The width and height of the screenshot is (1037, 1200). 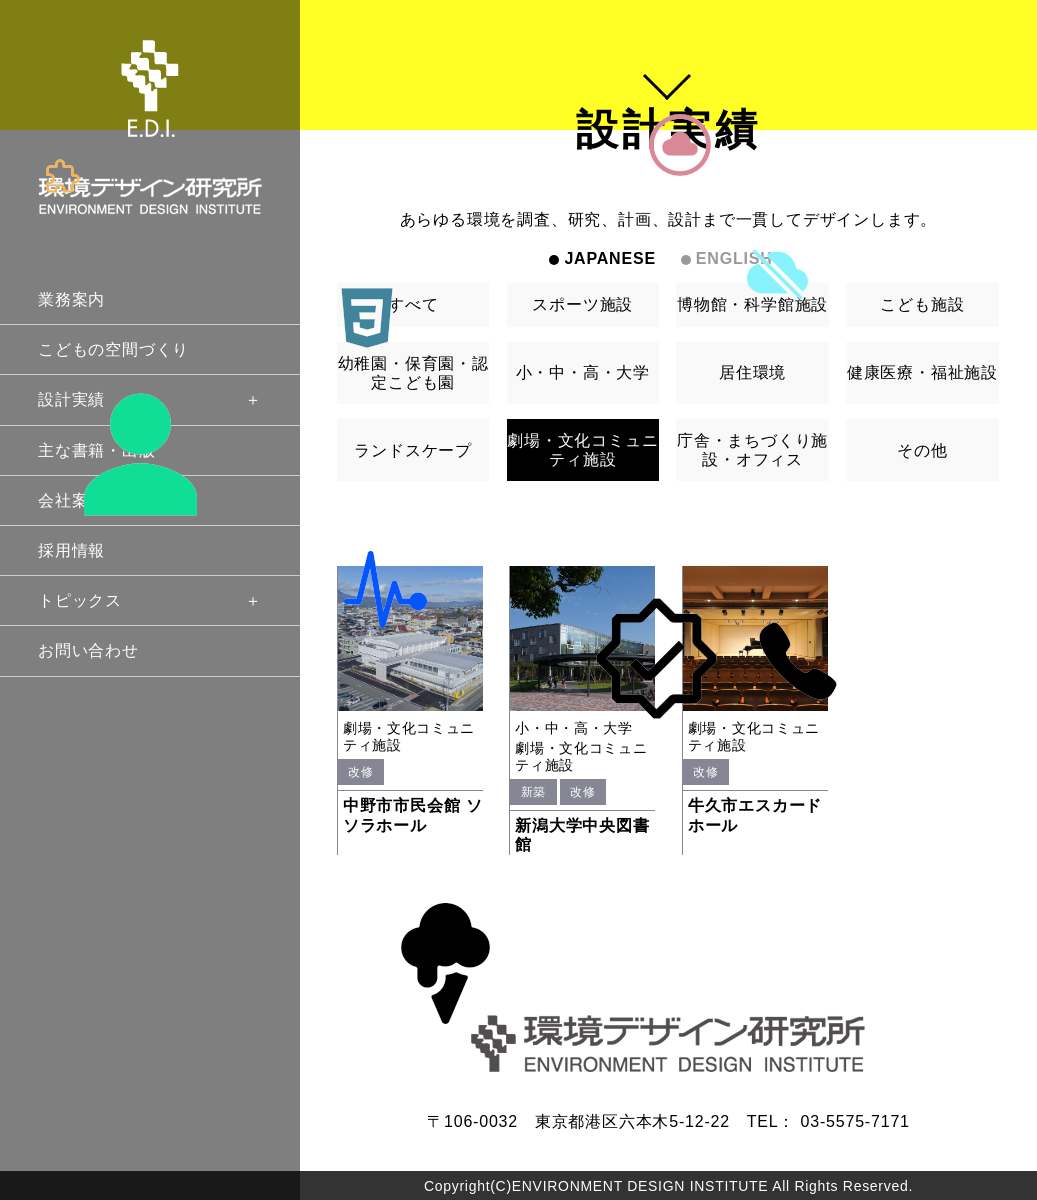 I want to click on make a phone call, so click(x=798, y=661).